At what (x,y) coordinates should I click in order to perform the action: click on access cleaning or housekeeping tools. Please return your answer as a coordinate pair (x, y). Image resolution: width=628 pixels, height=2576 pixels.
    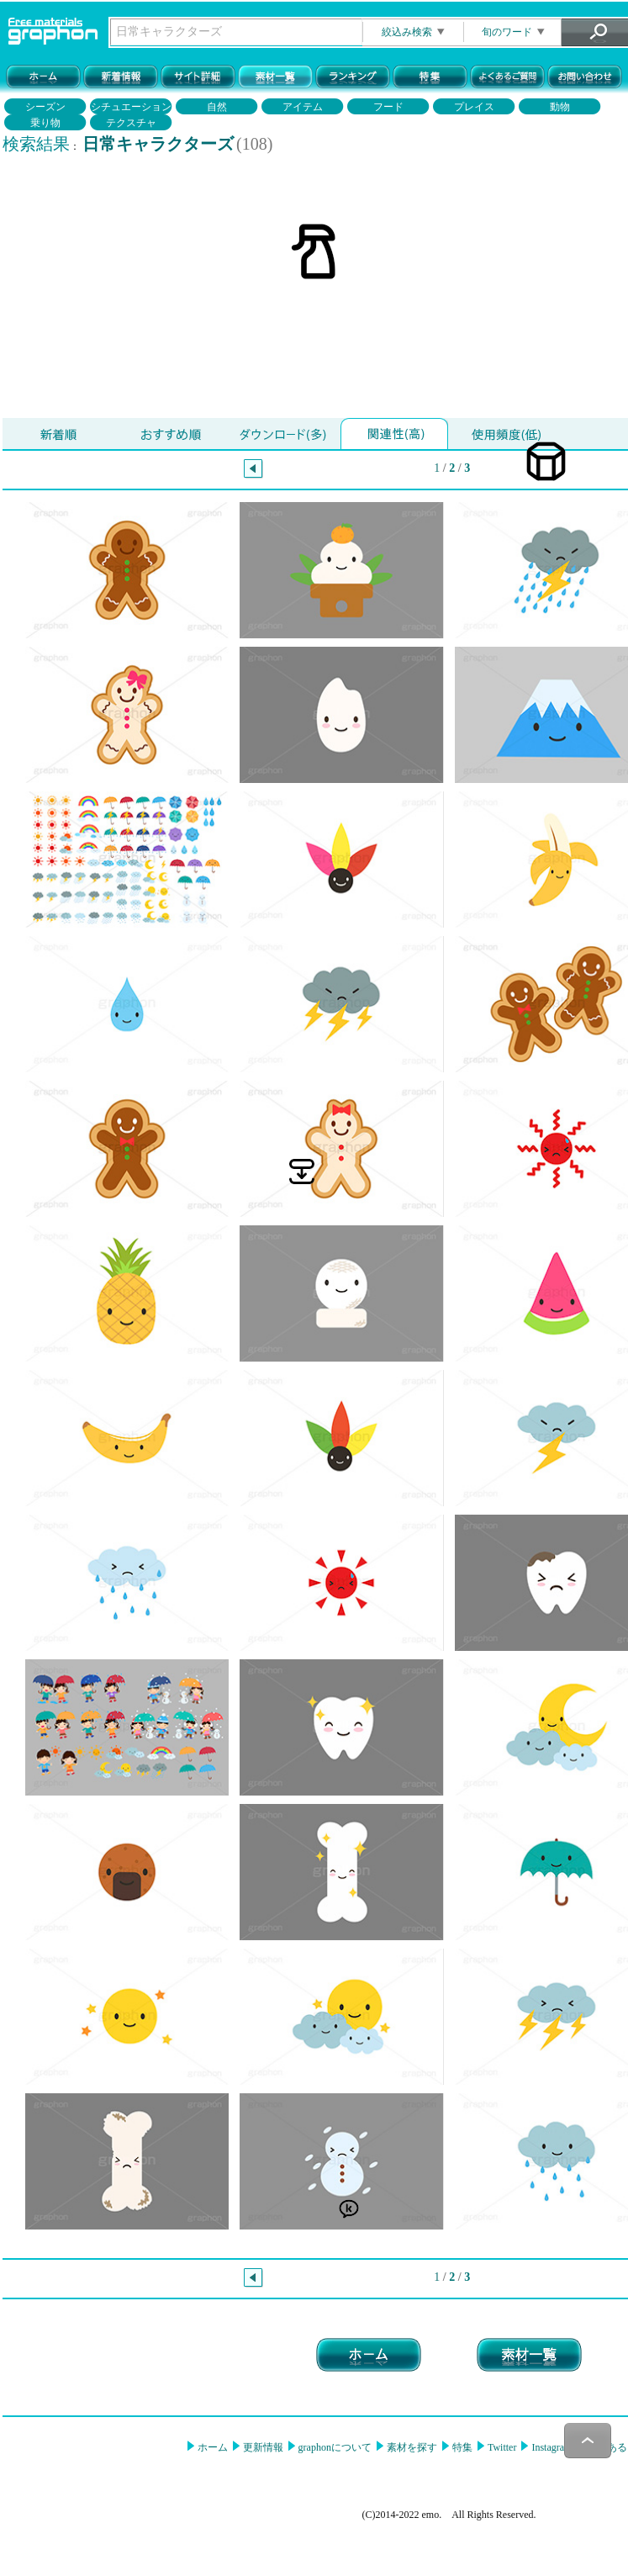
    Looking at the image, I should click on (315, 251).